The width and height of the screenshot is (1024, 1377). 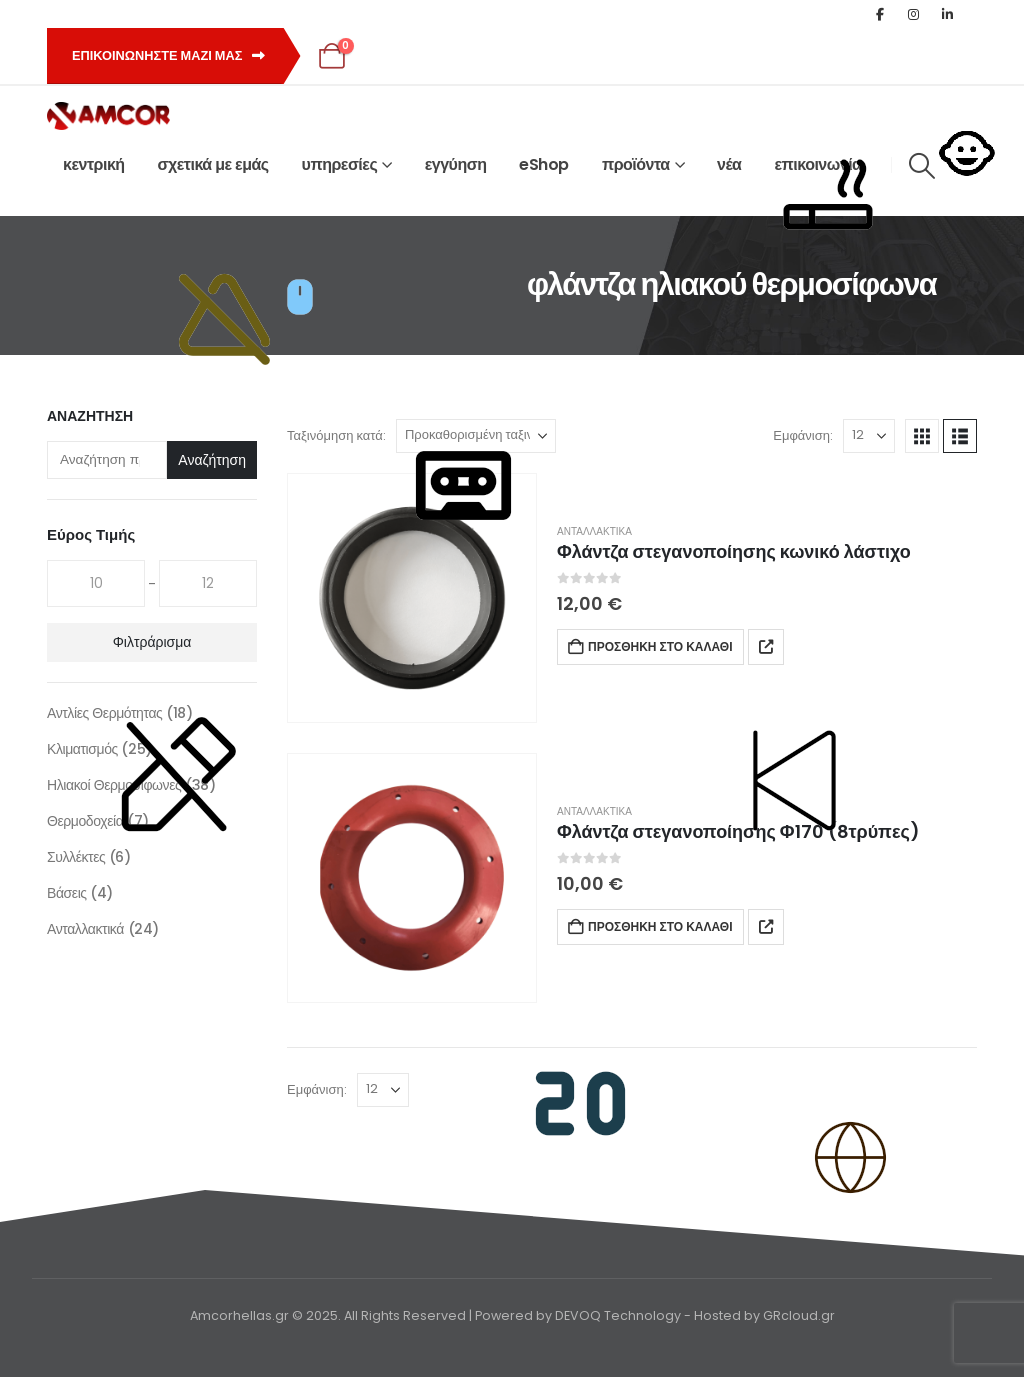 What do you see at coordinates (828, 204) in the screenshot?
I see `indicates a designated smoking area` at bounding box center [828, 204].